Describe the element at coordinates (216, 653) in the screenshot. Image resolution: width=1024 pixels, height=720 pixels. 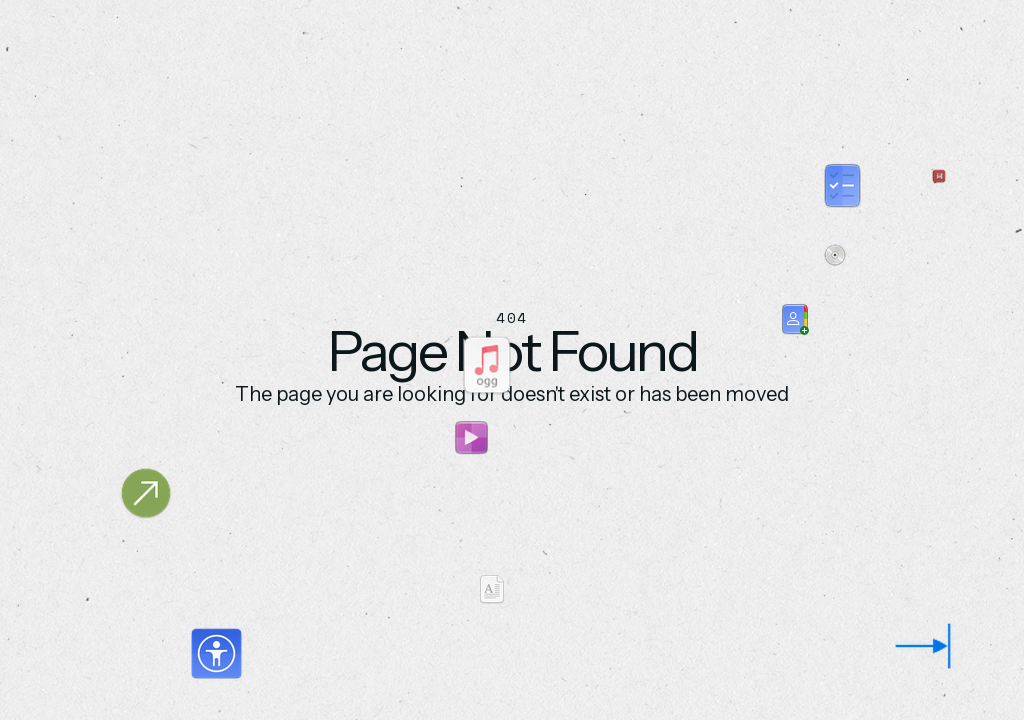
I see `access accessibility settings` at that location.